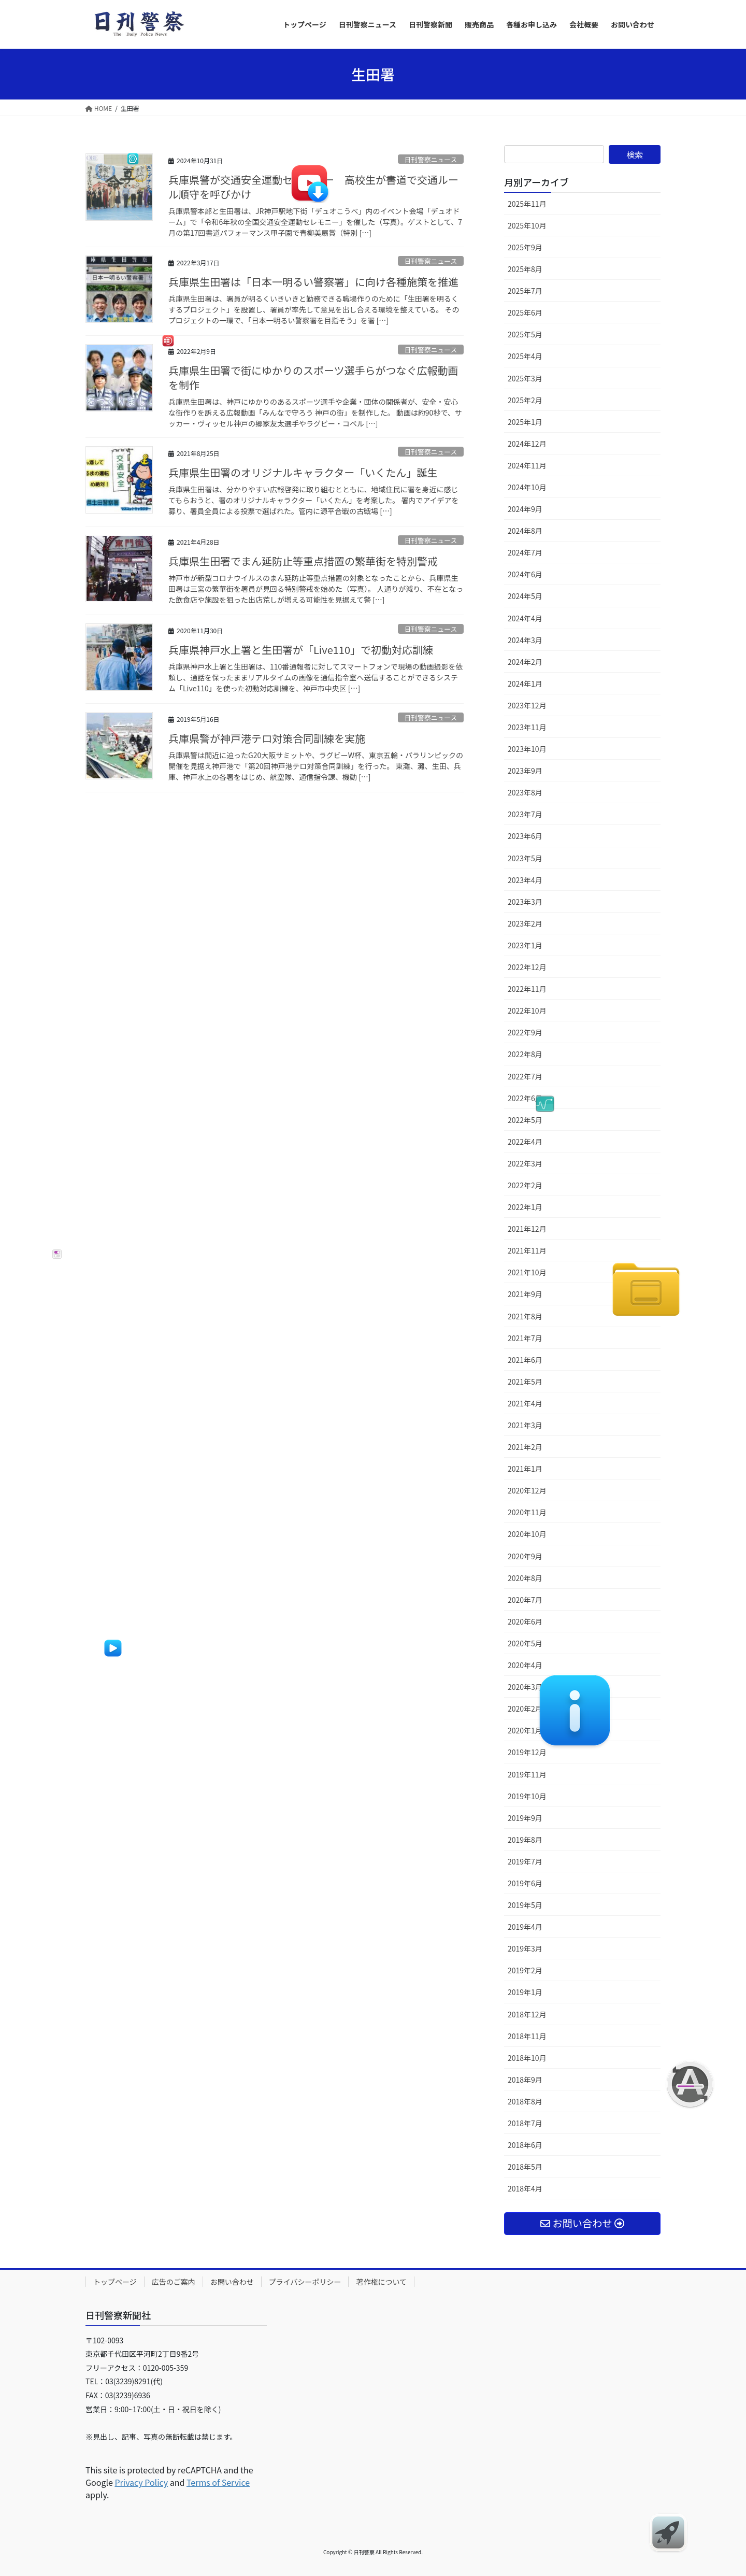 The width and height of the screenshot is (746, 2576). I want to click on open budgie desktop window previews app, so click(168, 340).